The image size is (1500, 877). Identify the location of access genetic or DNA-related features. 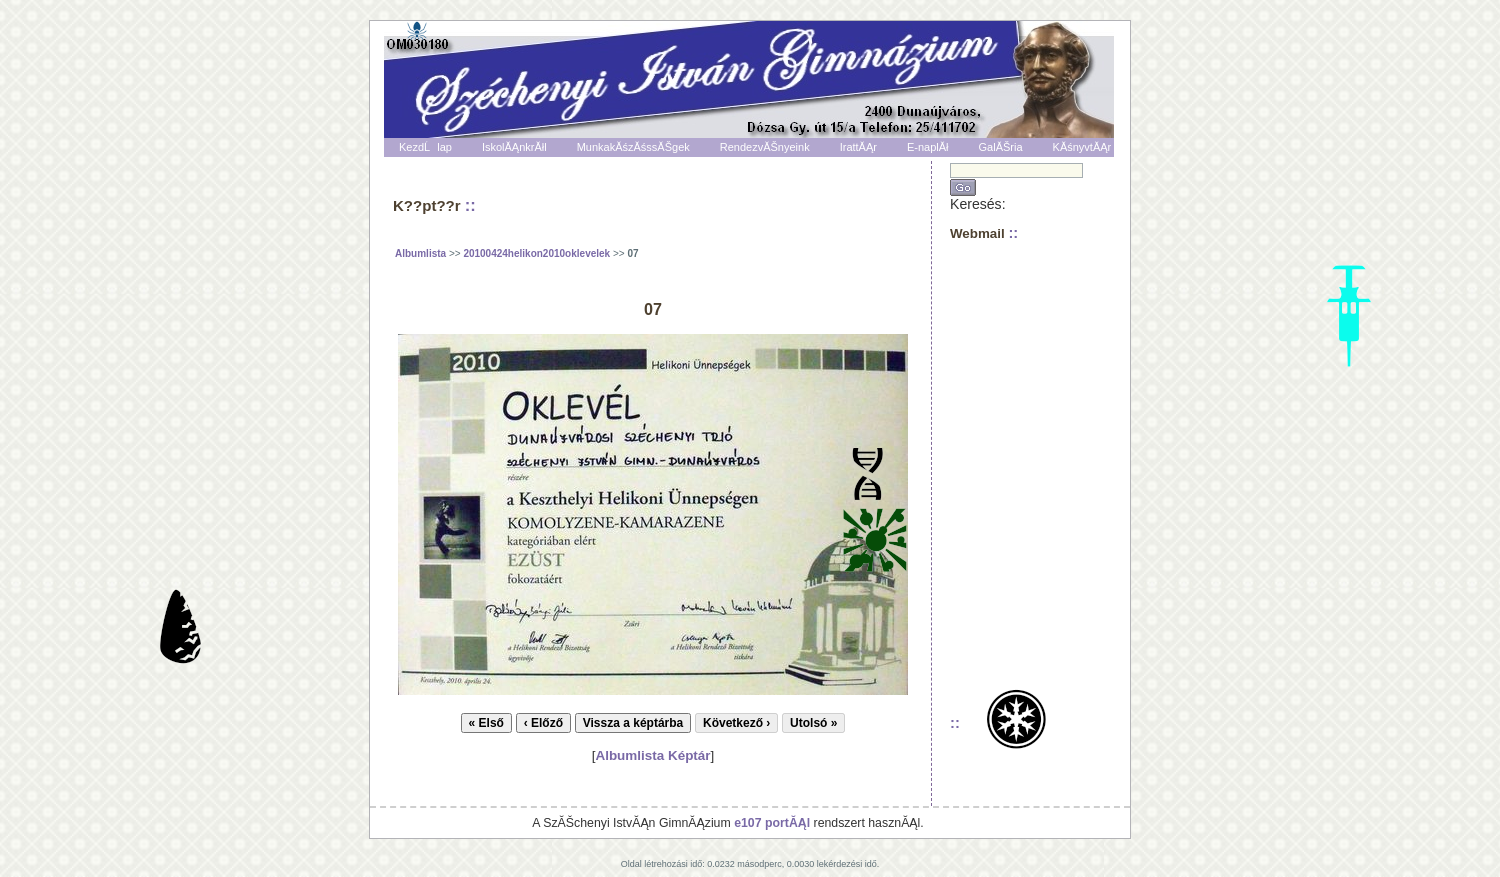
(868, 474).